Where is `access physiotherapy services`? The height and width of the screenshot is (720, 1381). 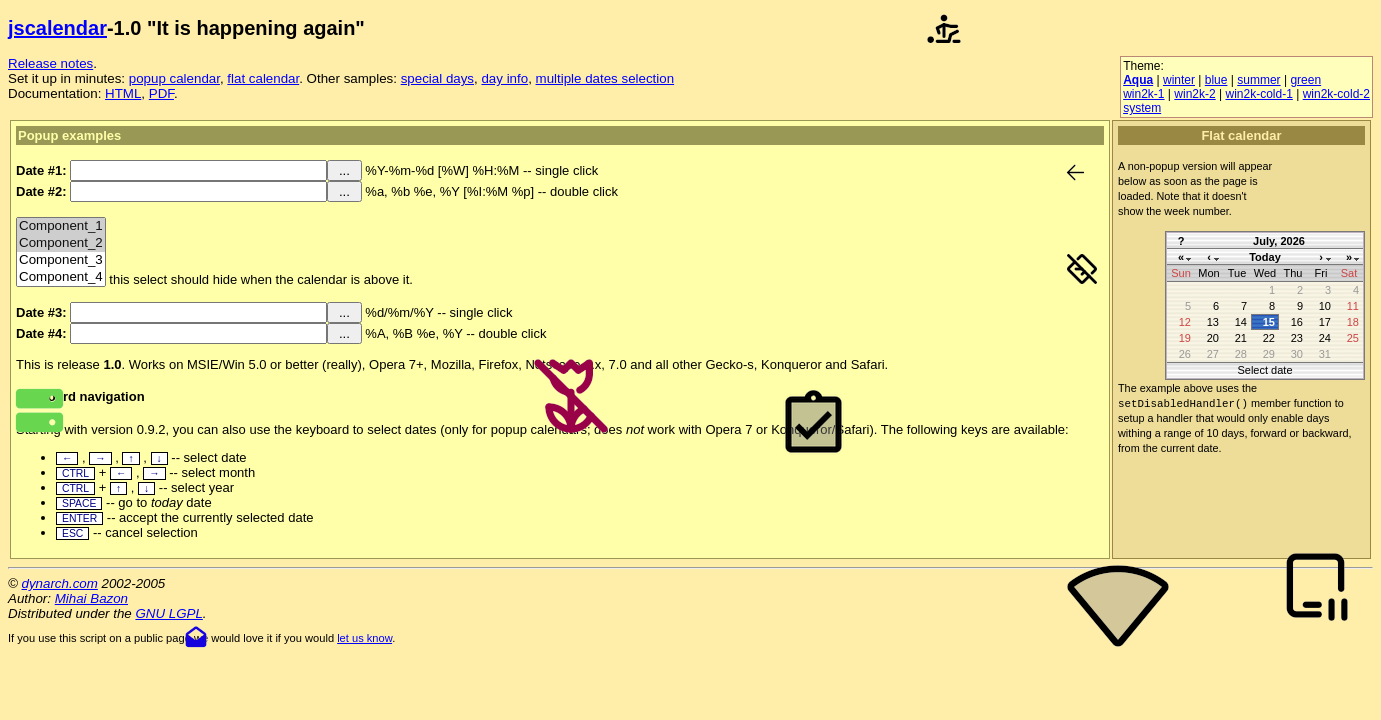 access physiotherapy services is located at coordinates (944, 28).